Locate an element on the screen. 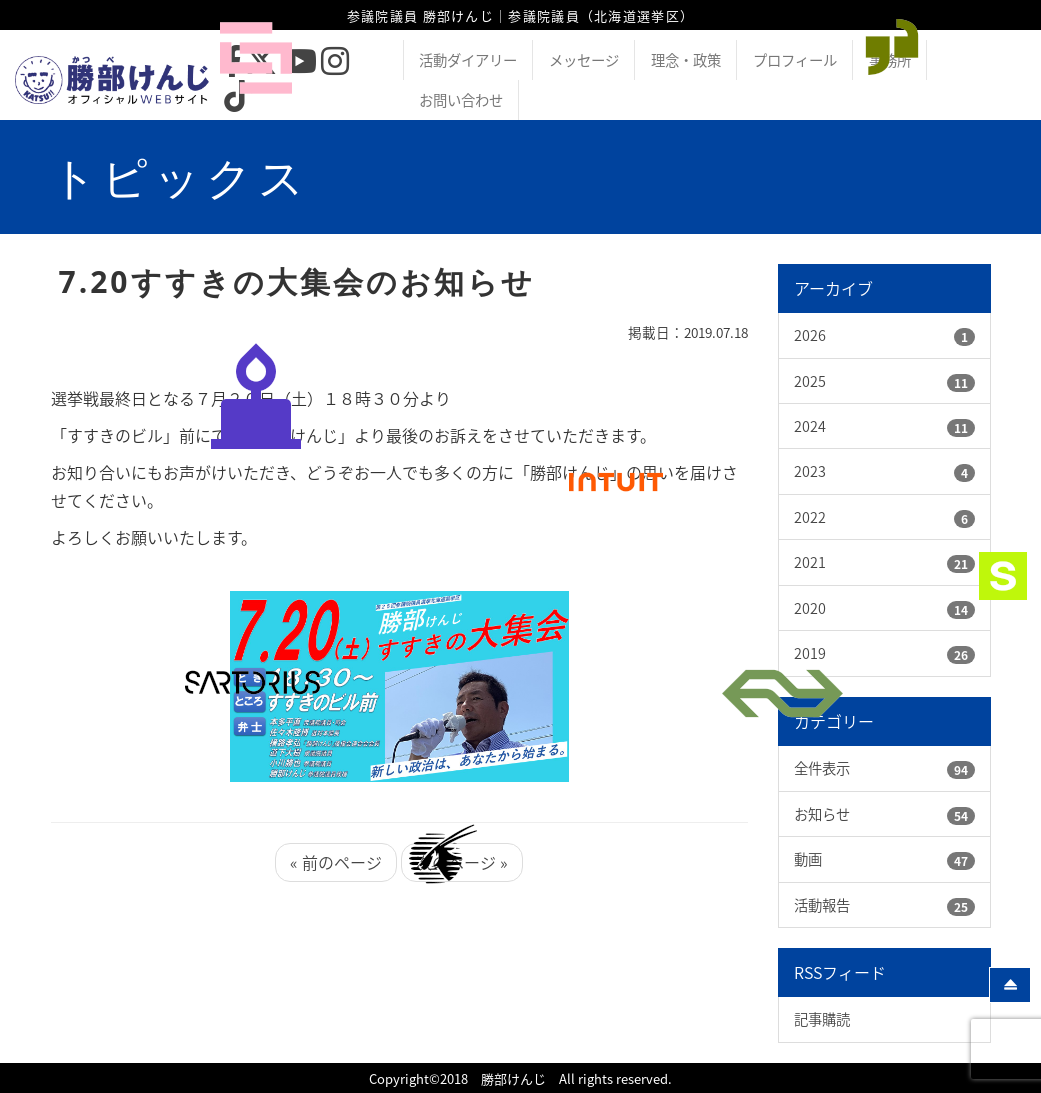 The image size is (1041, 1093). qatar airways logo is located at coordinates (443, 854).